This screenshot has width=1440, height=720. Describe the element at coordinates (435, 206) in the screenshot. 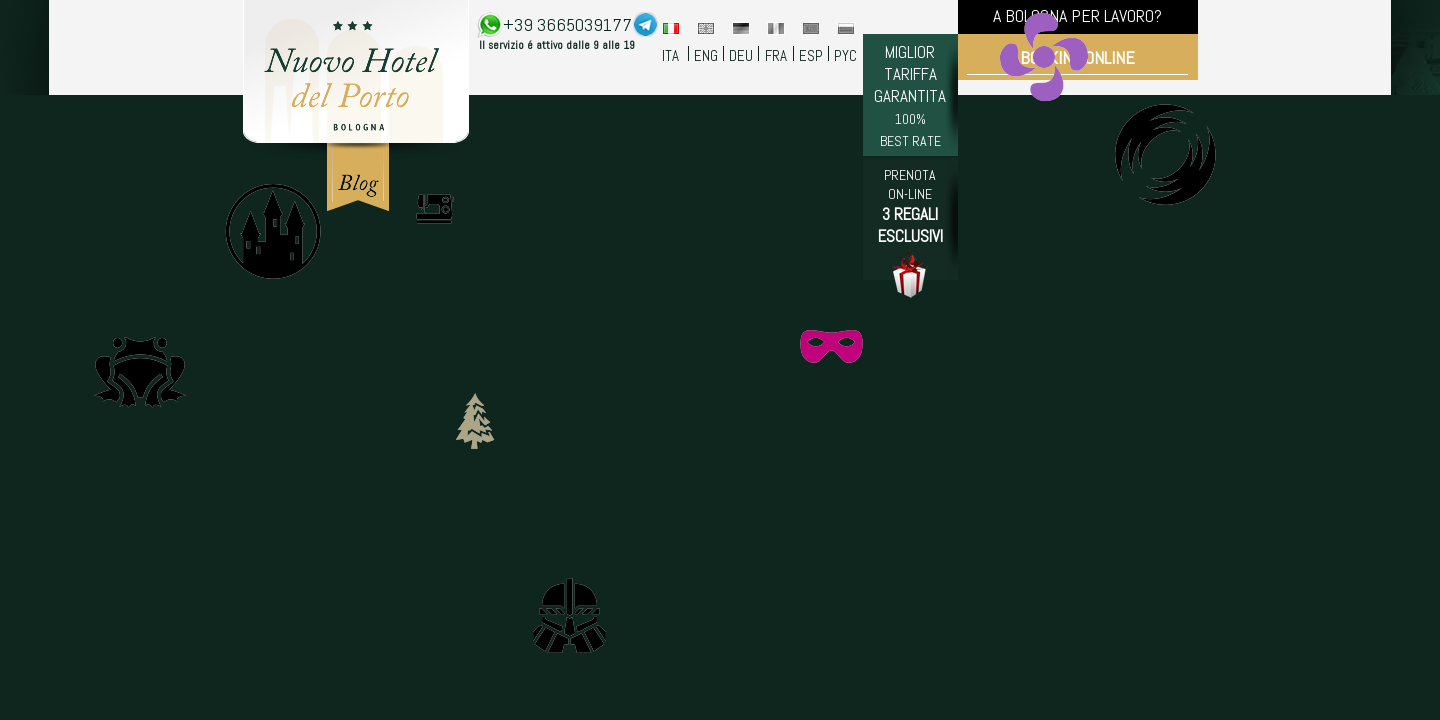

I see `access sewing or crafting tools` at that location.